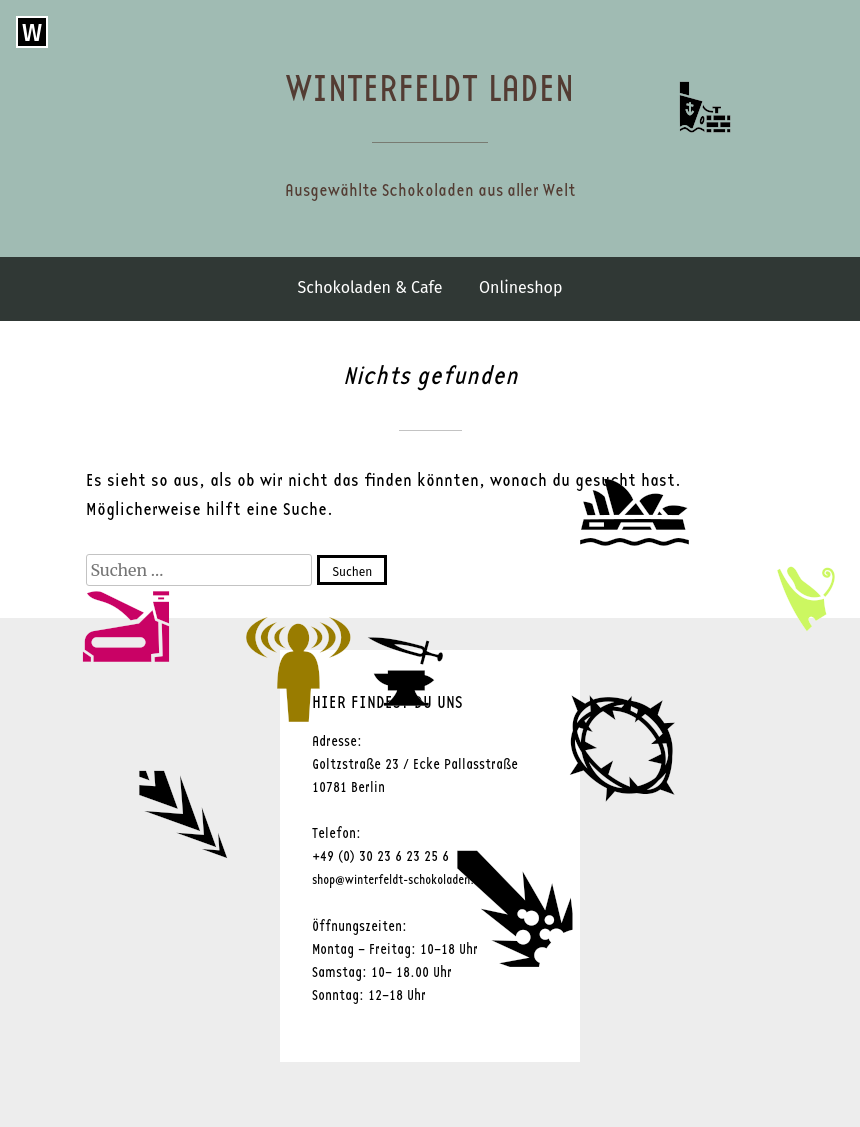 This screenshot has width=860, height=1127. I want to click on use heavy-duty stapler tool, so click(126, 625).